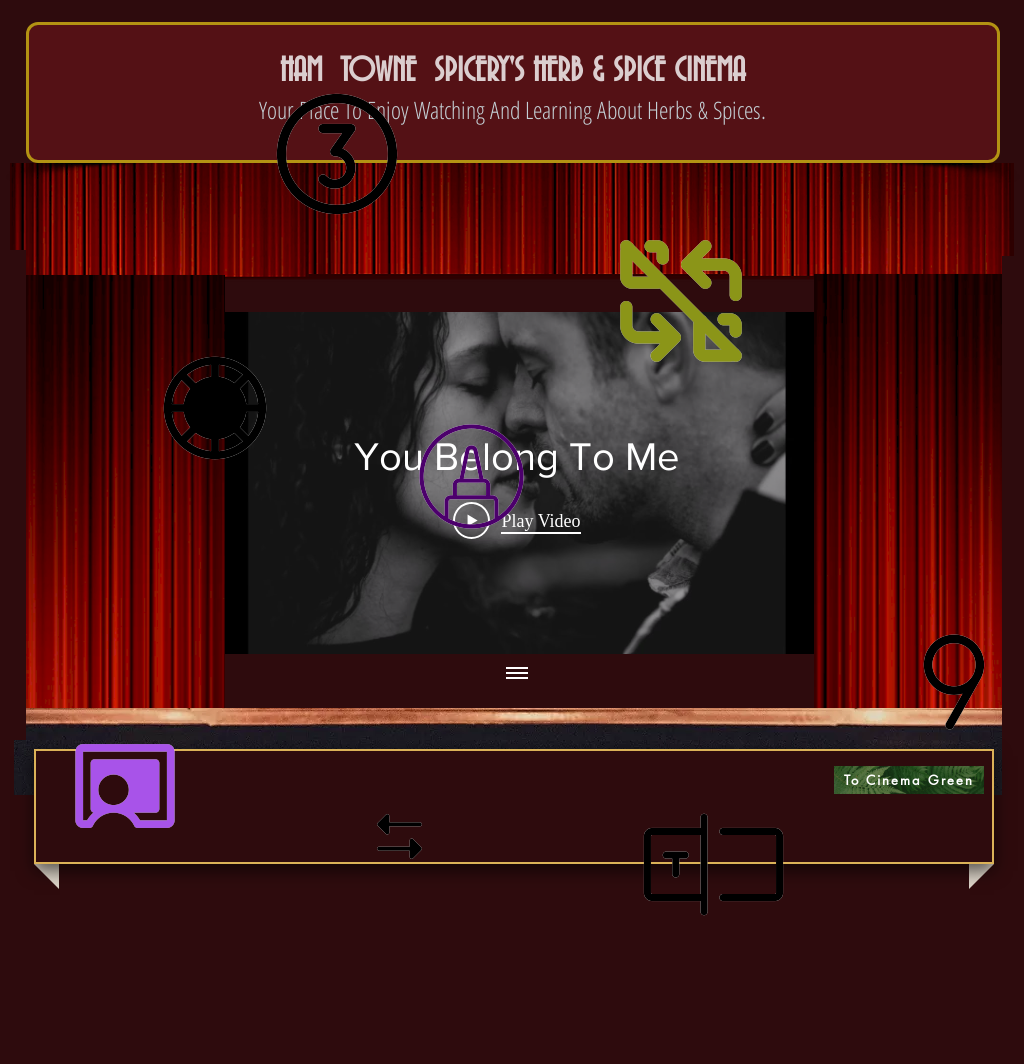  What do you see at coordinates (337, 154) in the screenshot?
I see `indicates step three in a multi-step process` at bounding box center [337, 154].